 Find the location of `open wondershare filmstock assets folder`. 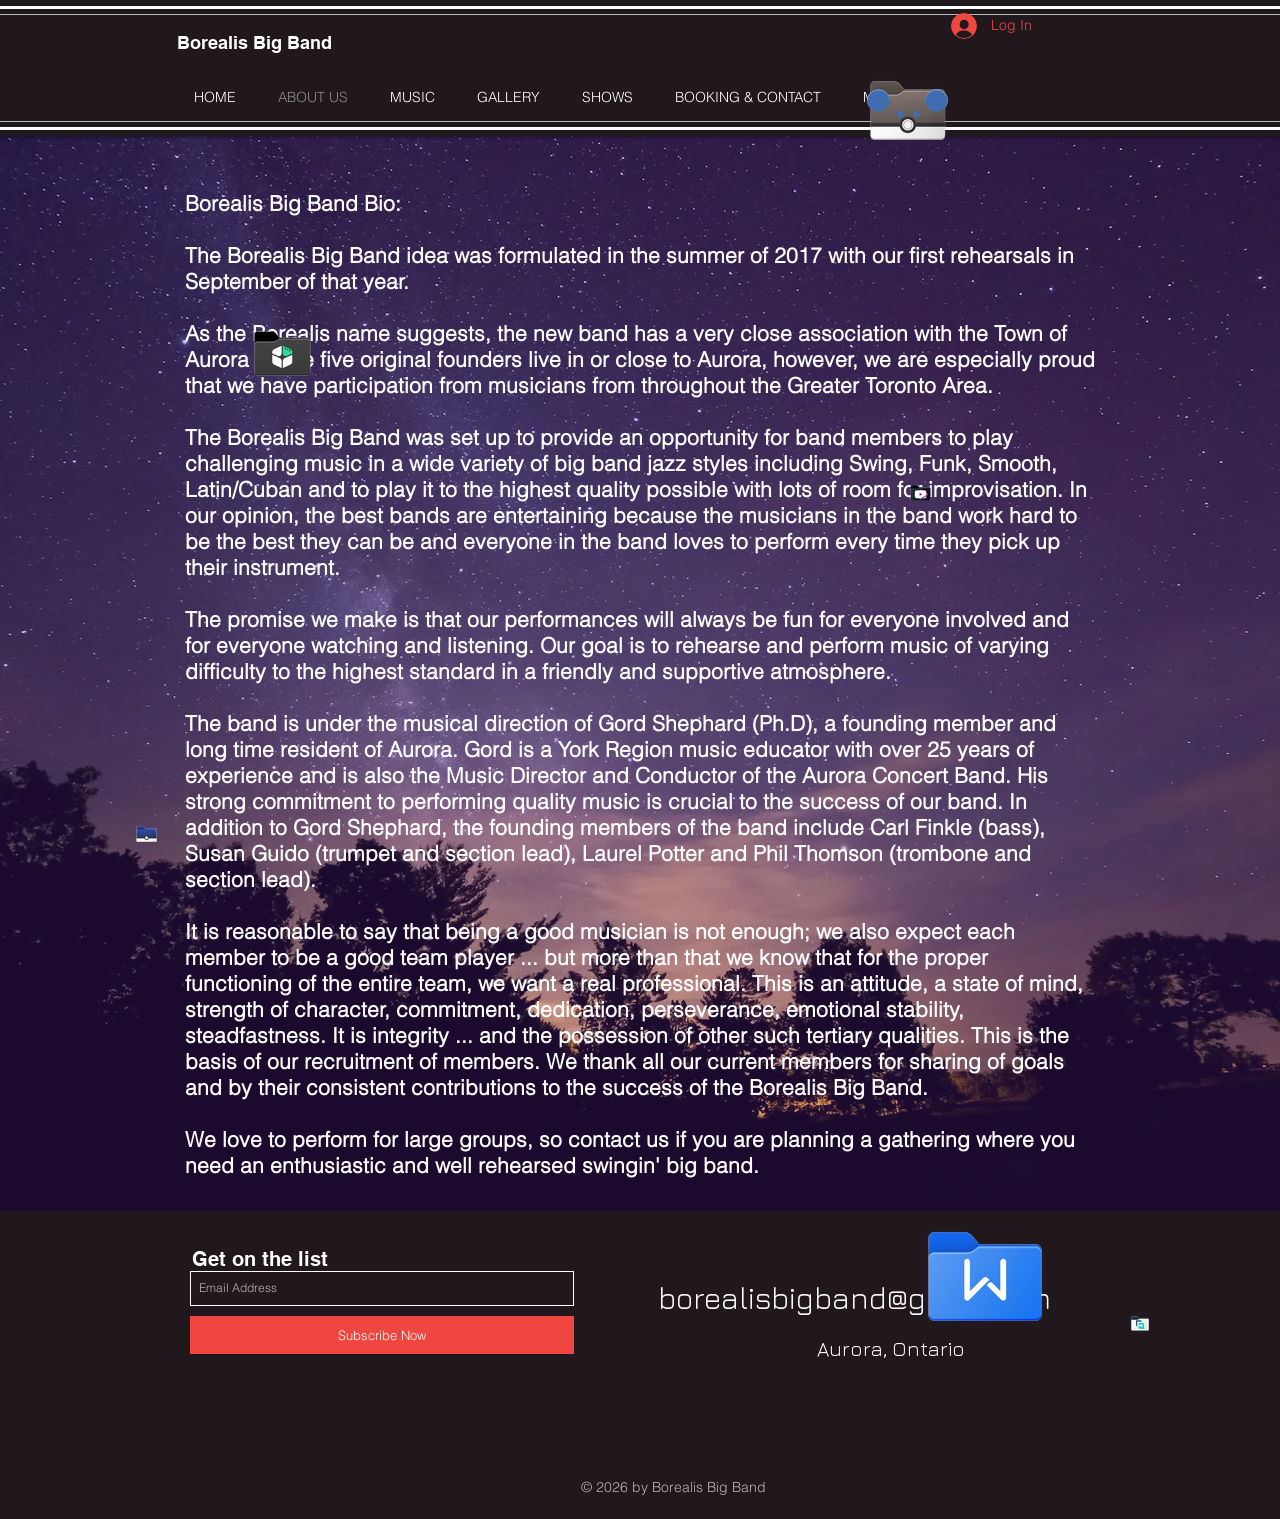

open wondershare filmstock assets folder is located at coordinates (282, 355).